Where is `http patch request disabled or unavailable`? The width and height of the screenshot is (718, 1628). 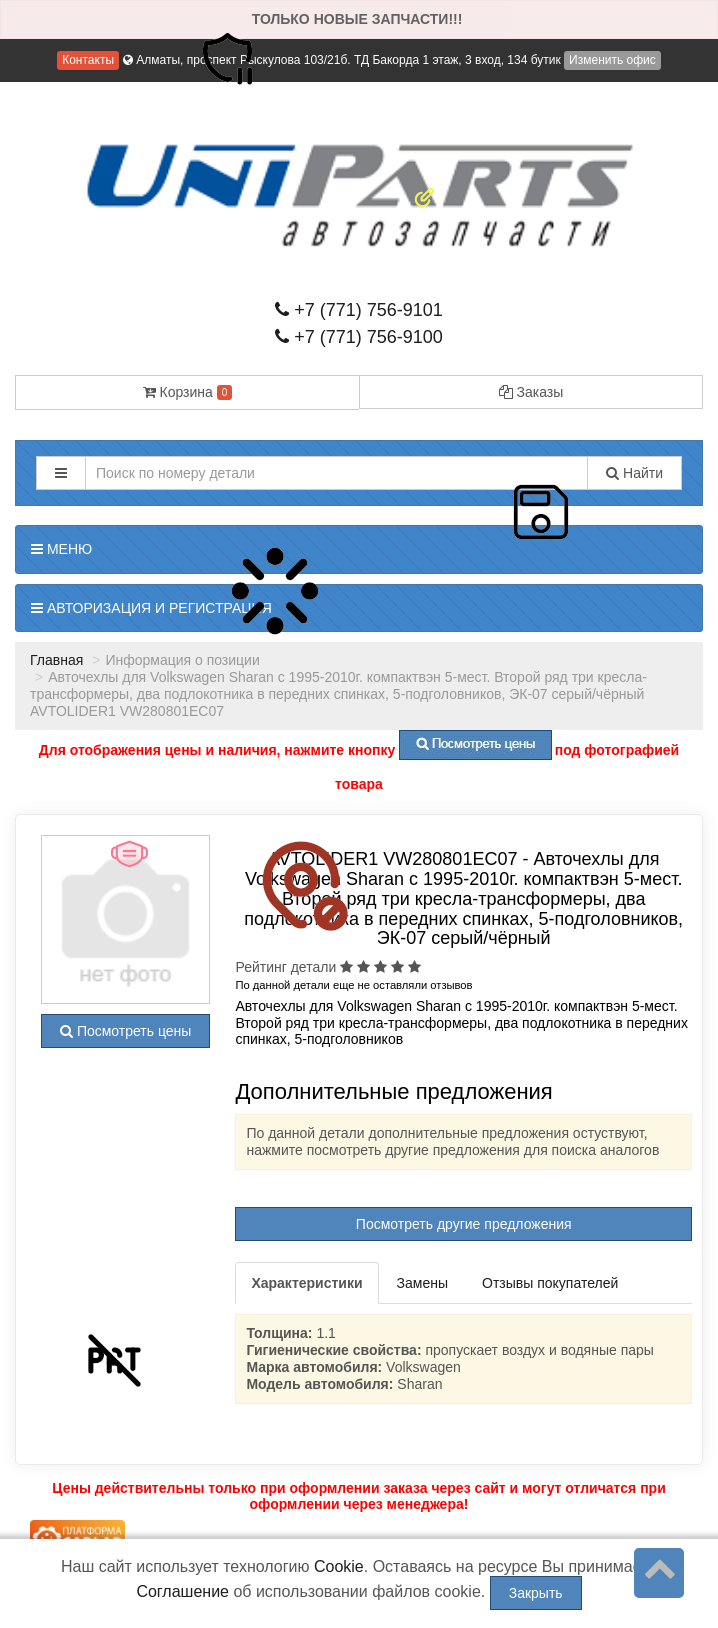 http patch request disabled or unavailable is located at coordinates (114, 1360).